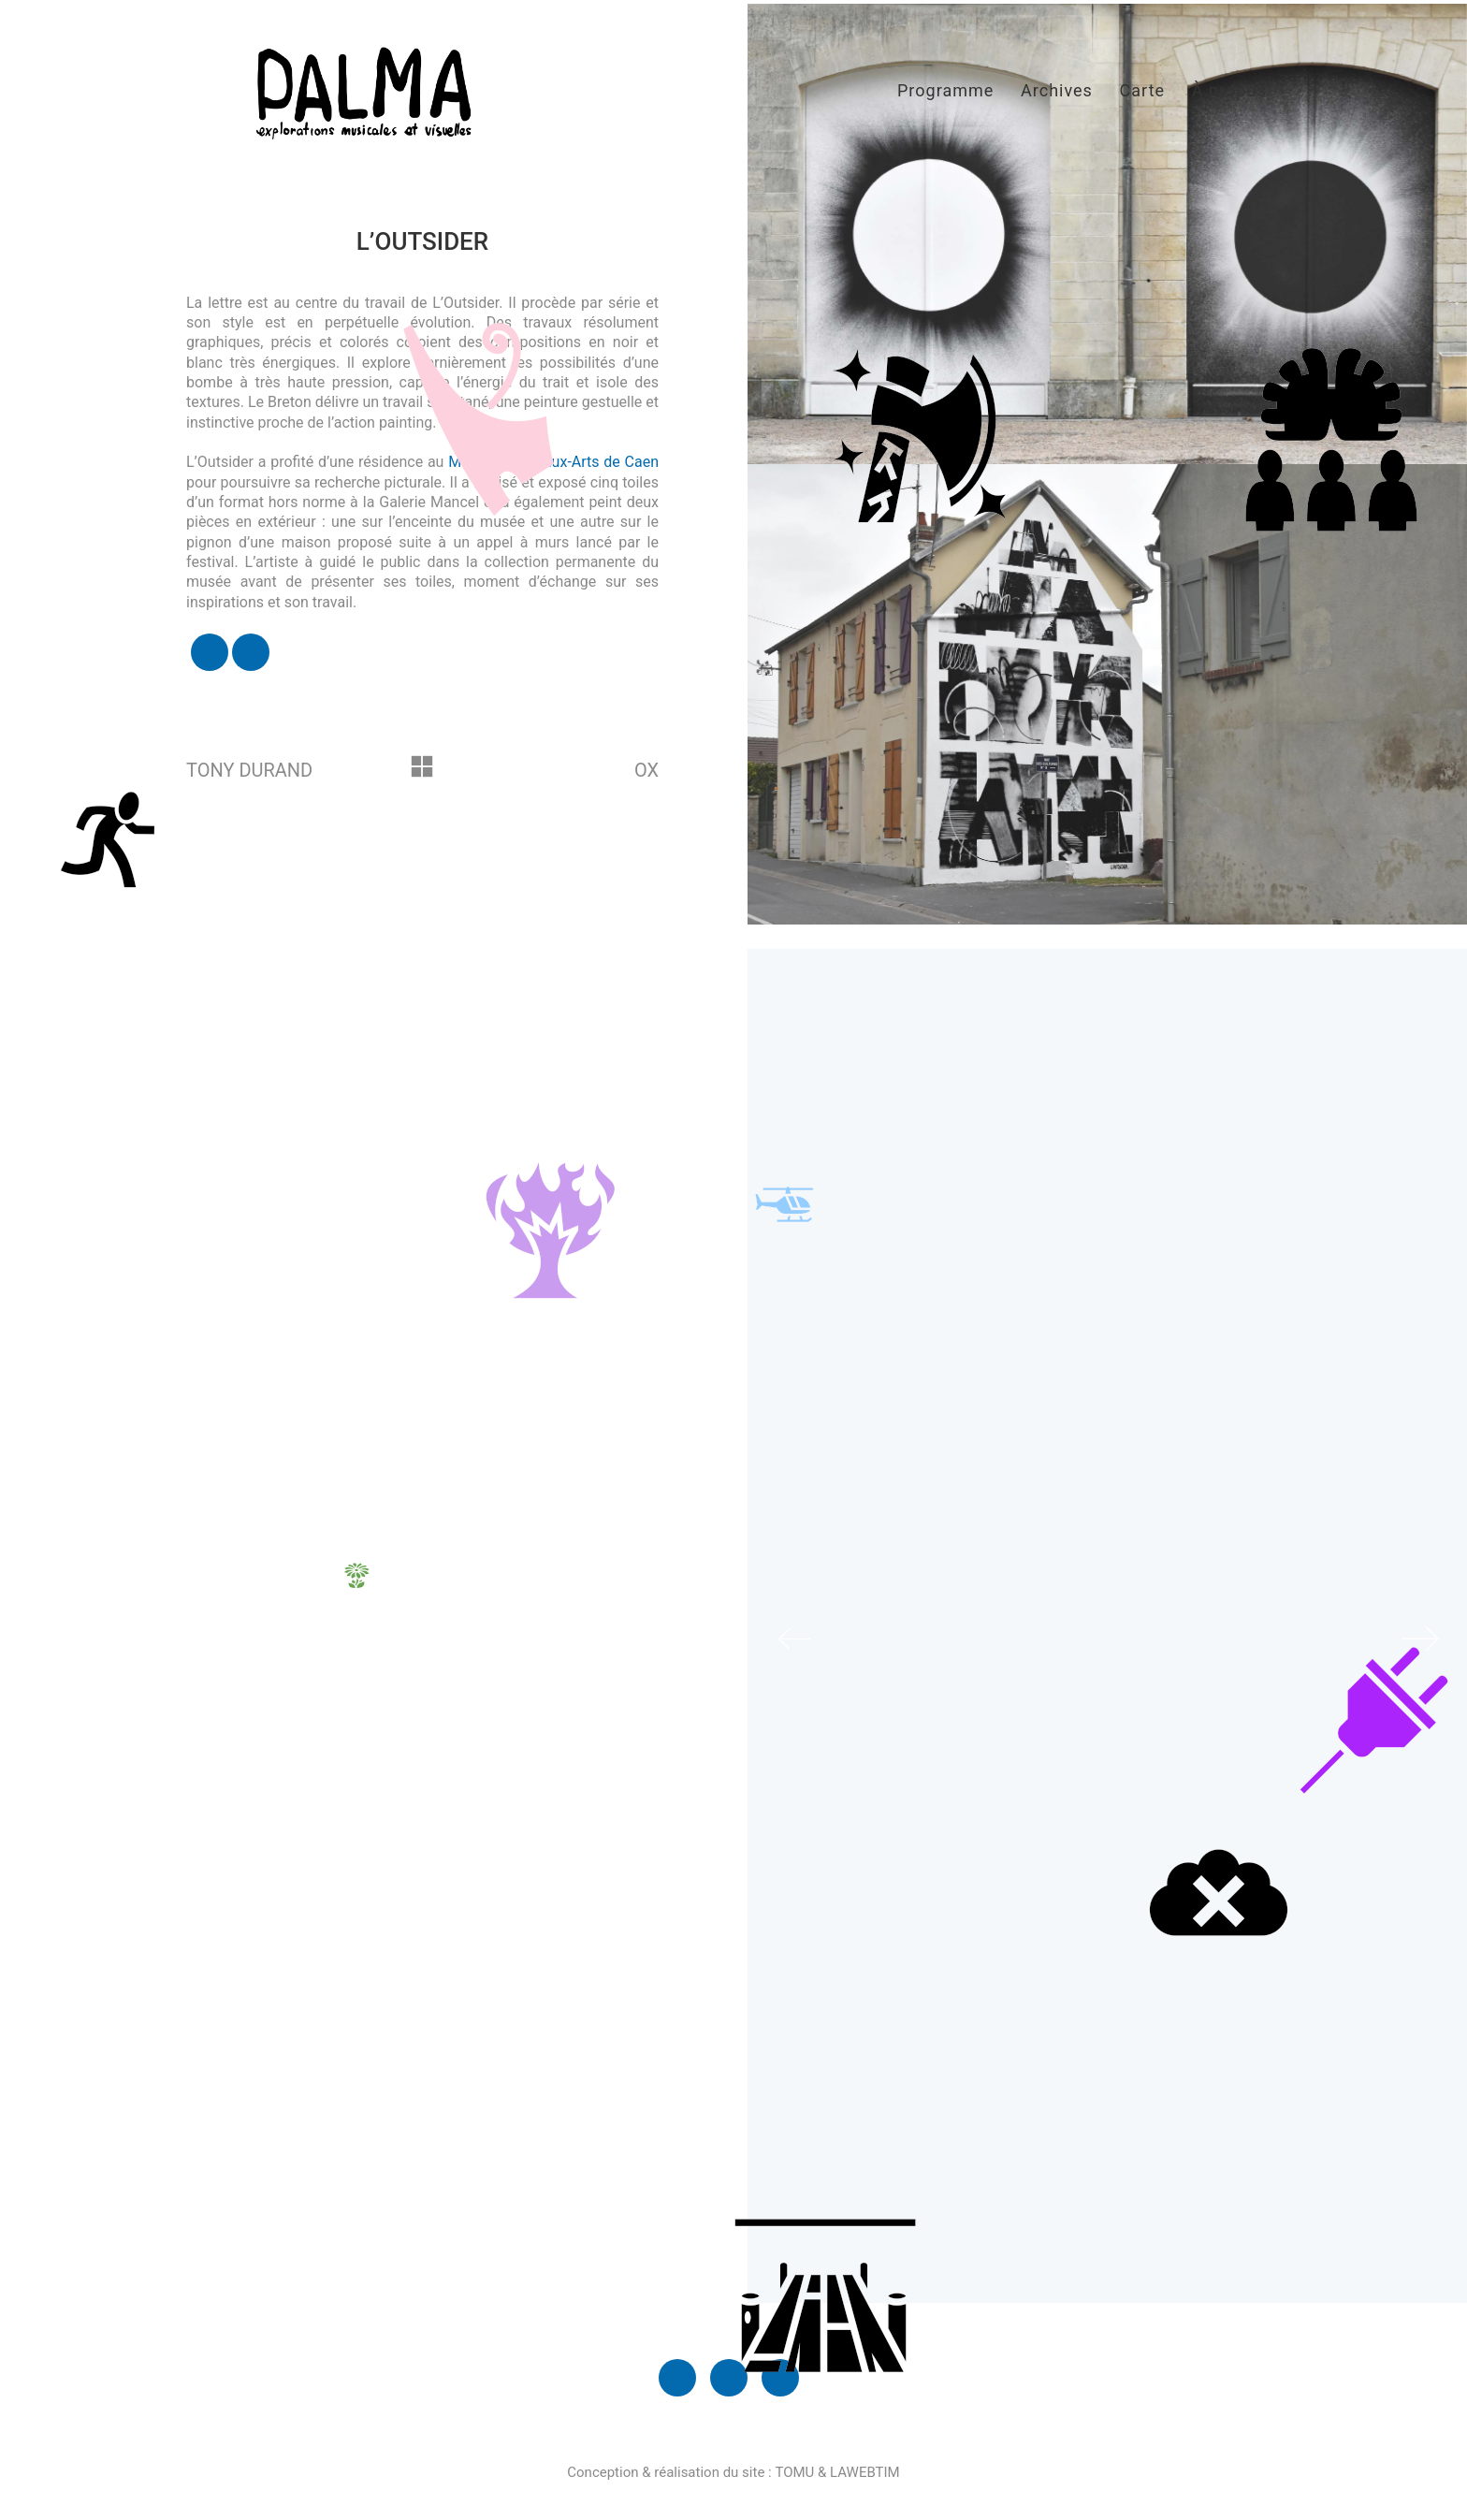 This screenshot has height=2520, width=1467. What do you see at coordinates (552, 1231) in the screenshot?
I see `indicates a fire hazard or wildfire event` at bounding box center [552, 1231].